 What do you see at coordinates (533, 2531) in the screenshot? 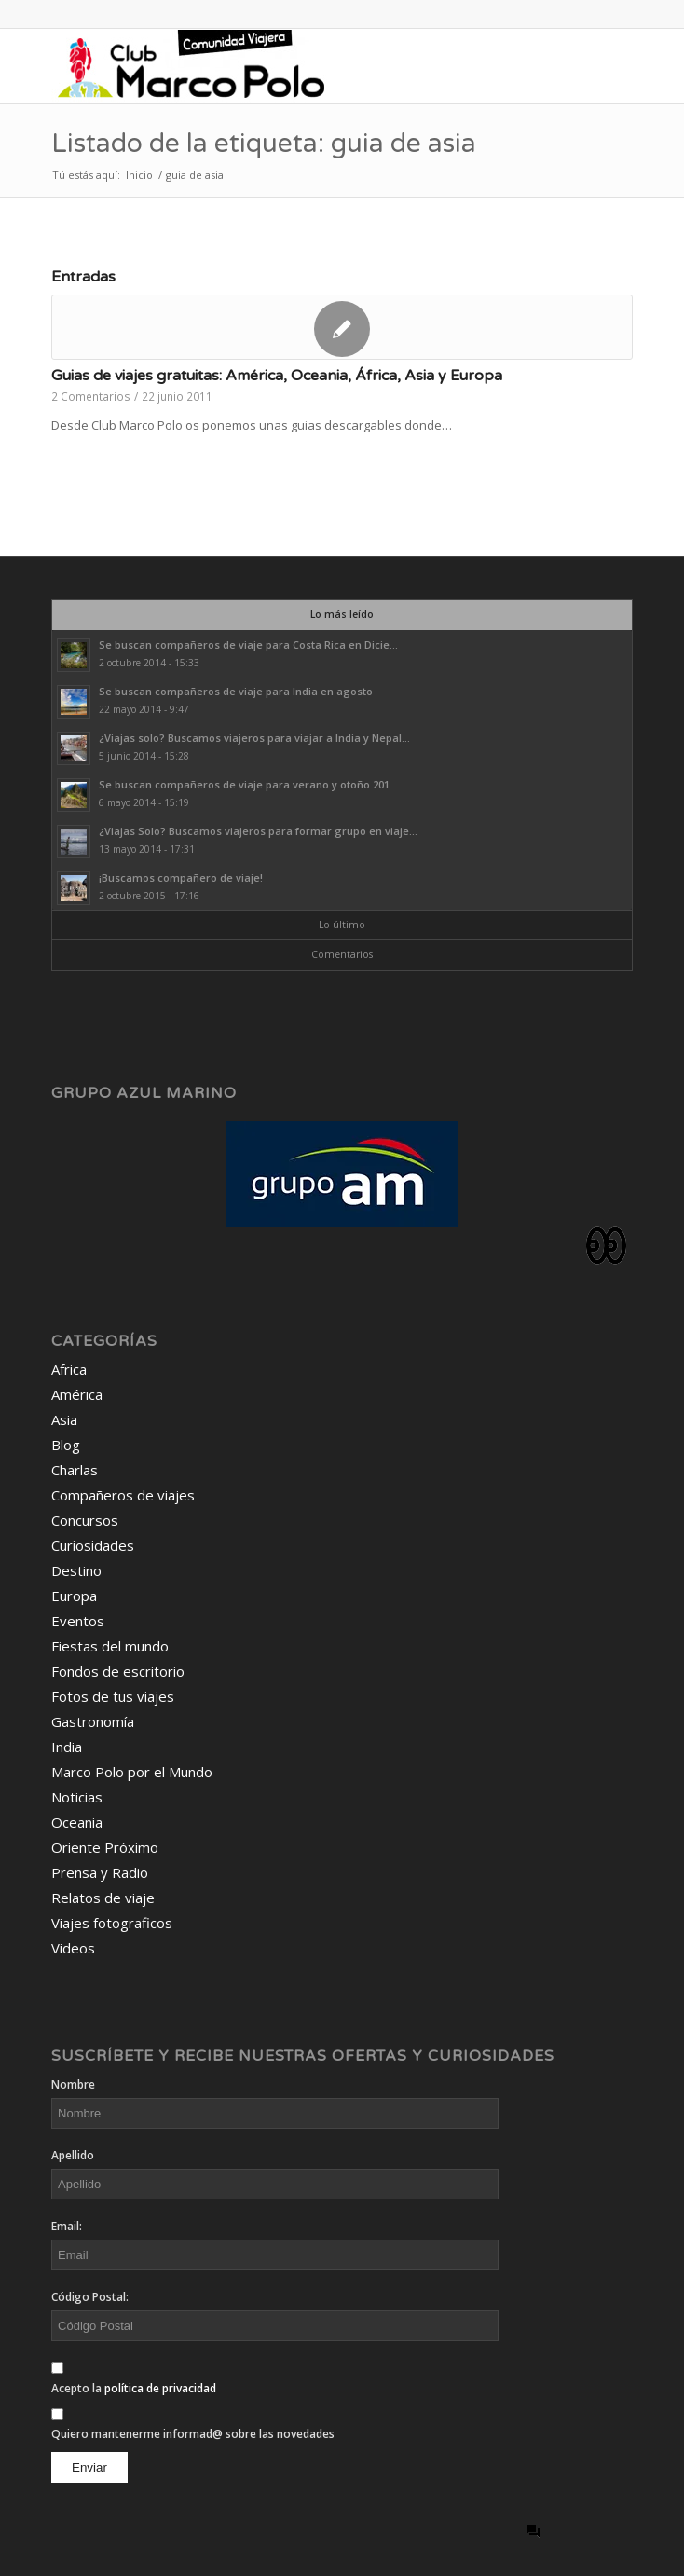
I see `open chat or messaging` at bounding box center [533, 2531].